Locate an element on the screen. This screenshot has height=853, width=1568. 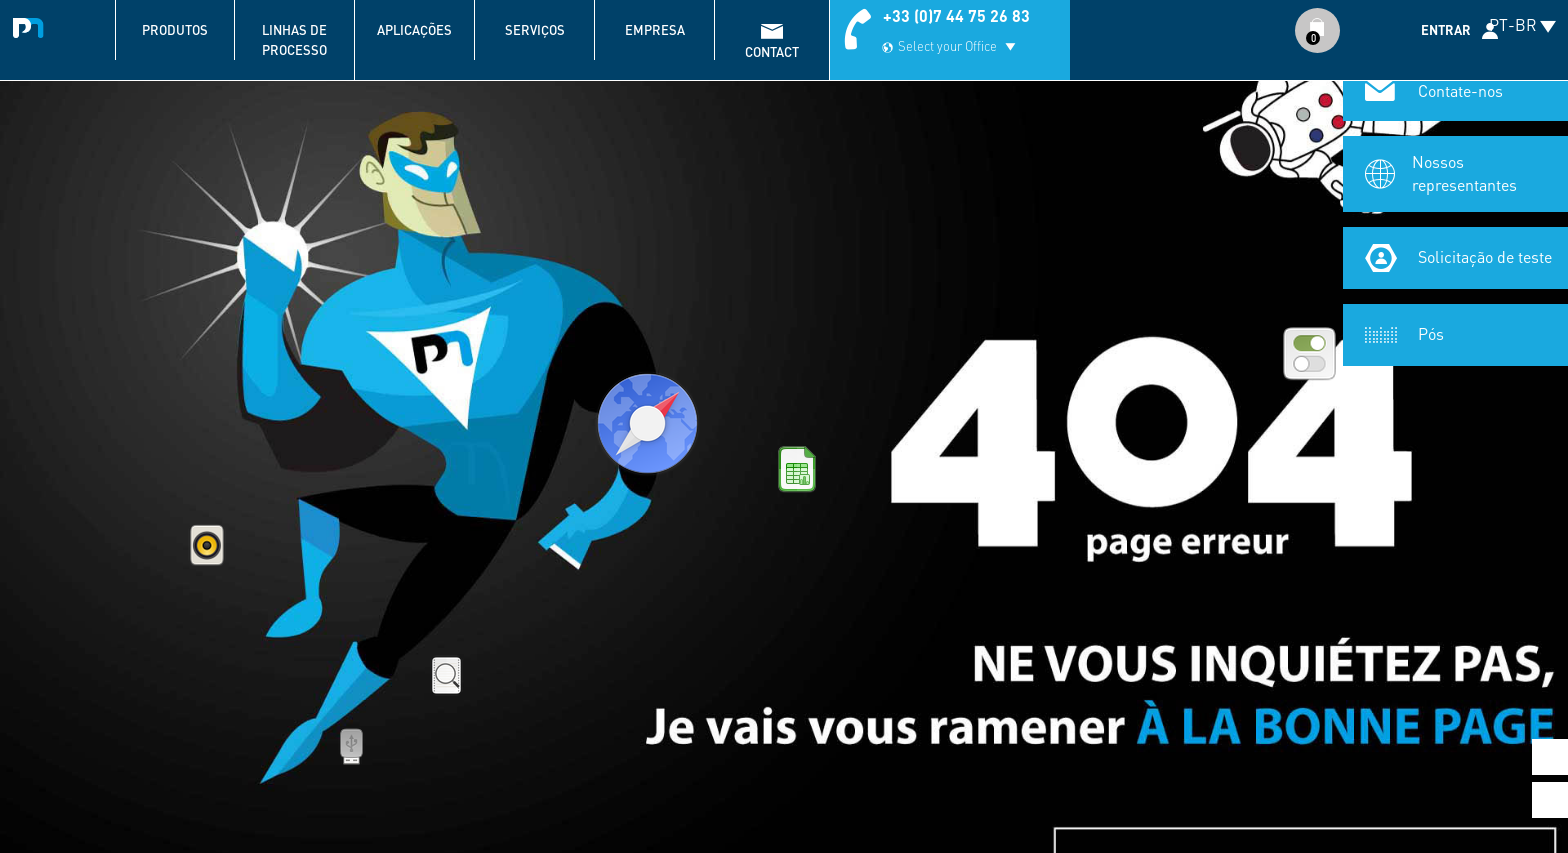
open system logs viewer is located at coordinates (446, 675).